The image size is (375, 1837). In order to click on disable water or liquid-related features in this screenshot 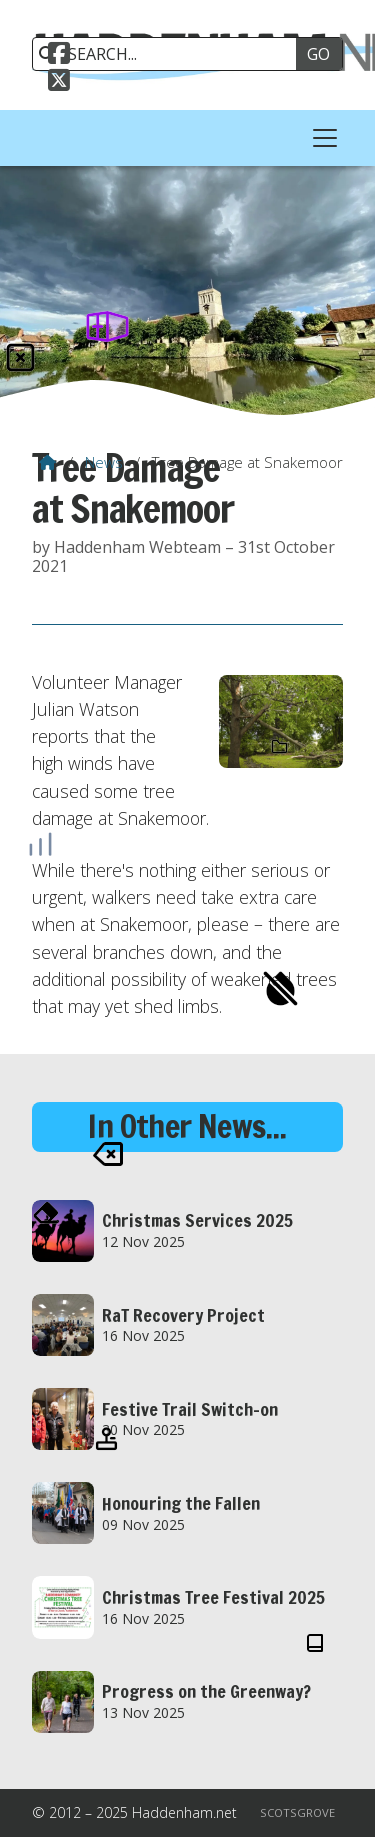, I will do `click(280, 988)`.